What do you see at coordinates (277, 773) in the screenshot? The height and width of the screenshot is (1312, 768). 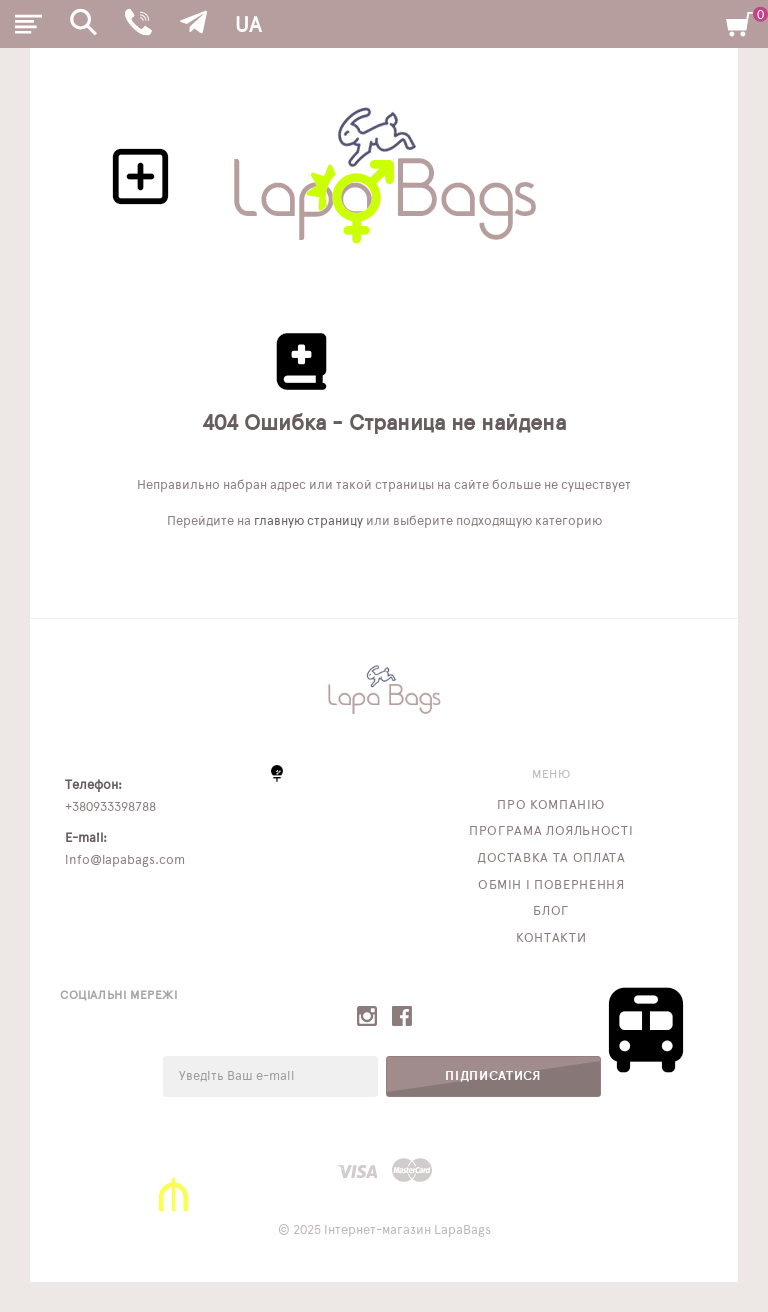 I see `access golf or sports-related features` at bounding box center [277, 773].